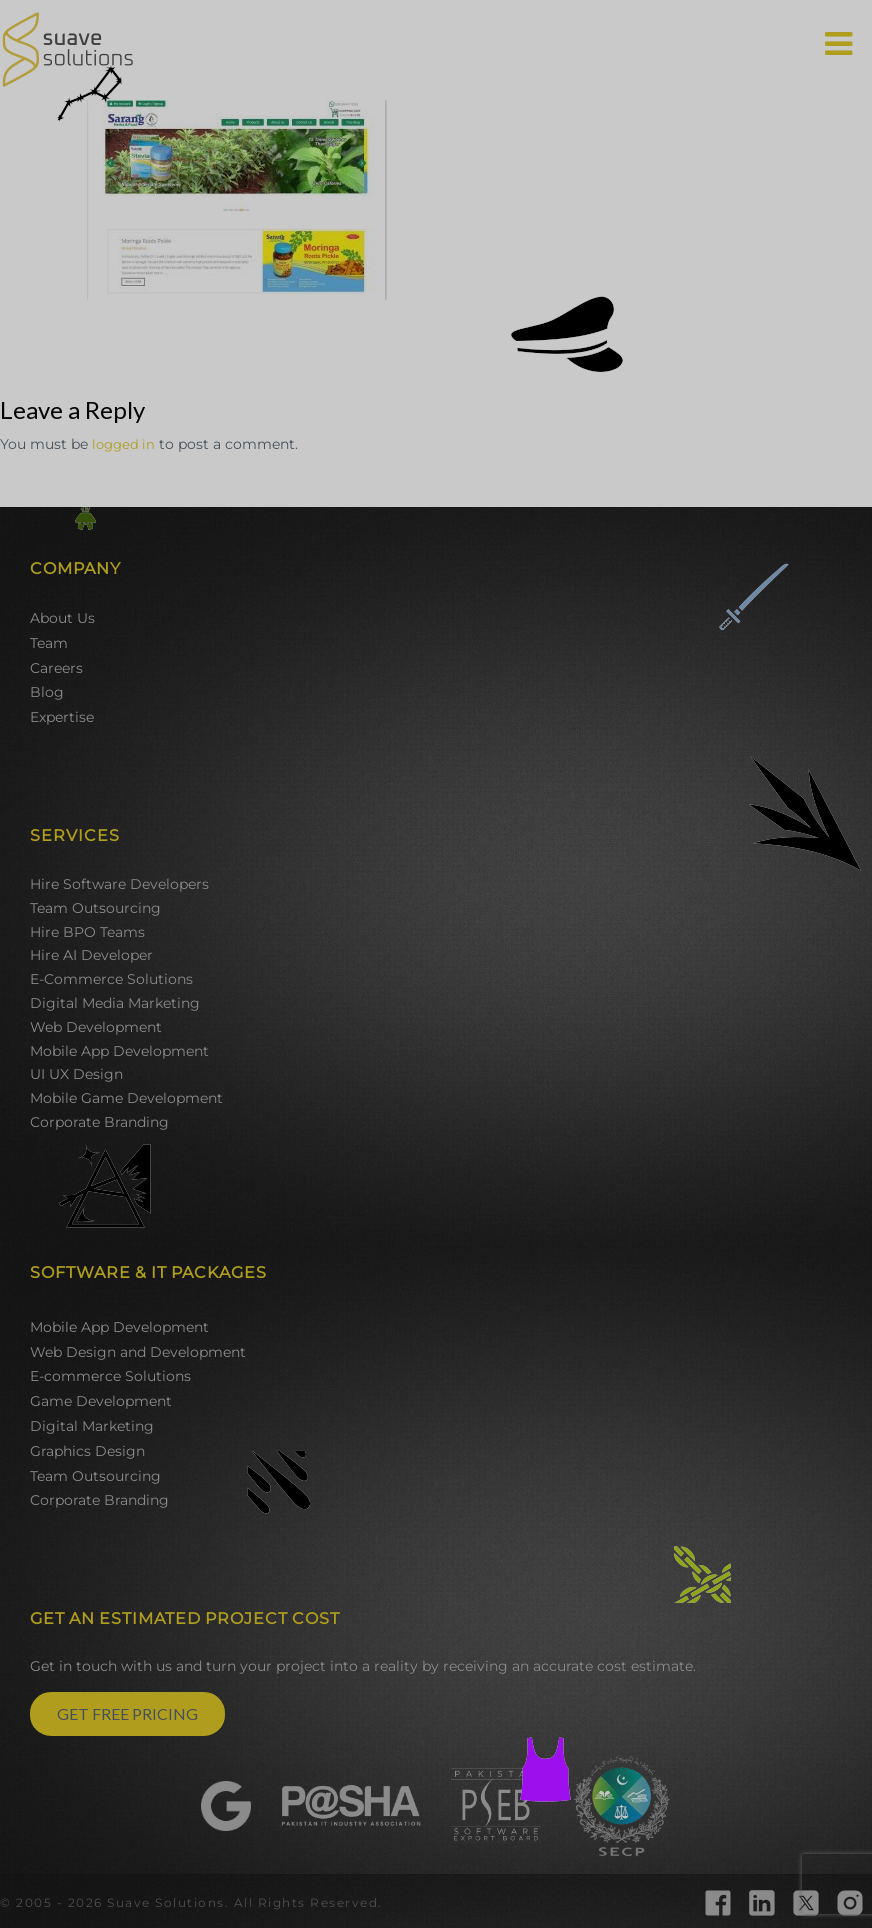 The image size is (872, 1928). What do you see at coordinates (85, 518) in the screenshot?
I see `select a hut or shelter in-game` at bounding box center [85, 518].